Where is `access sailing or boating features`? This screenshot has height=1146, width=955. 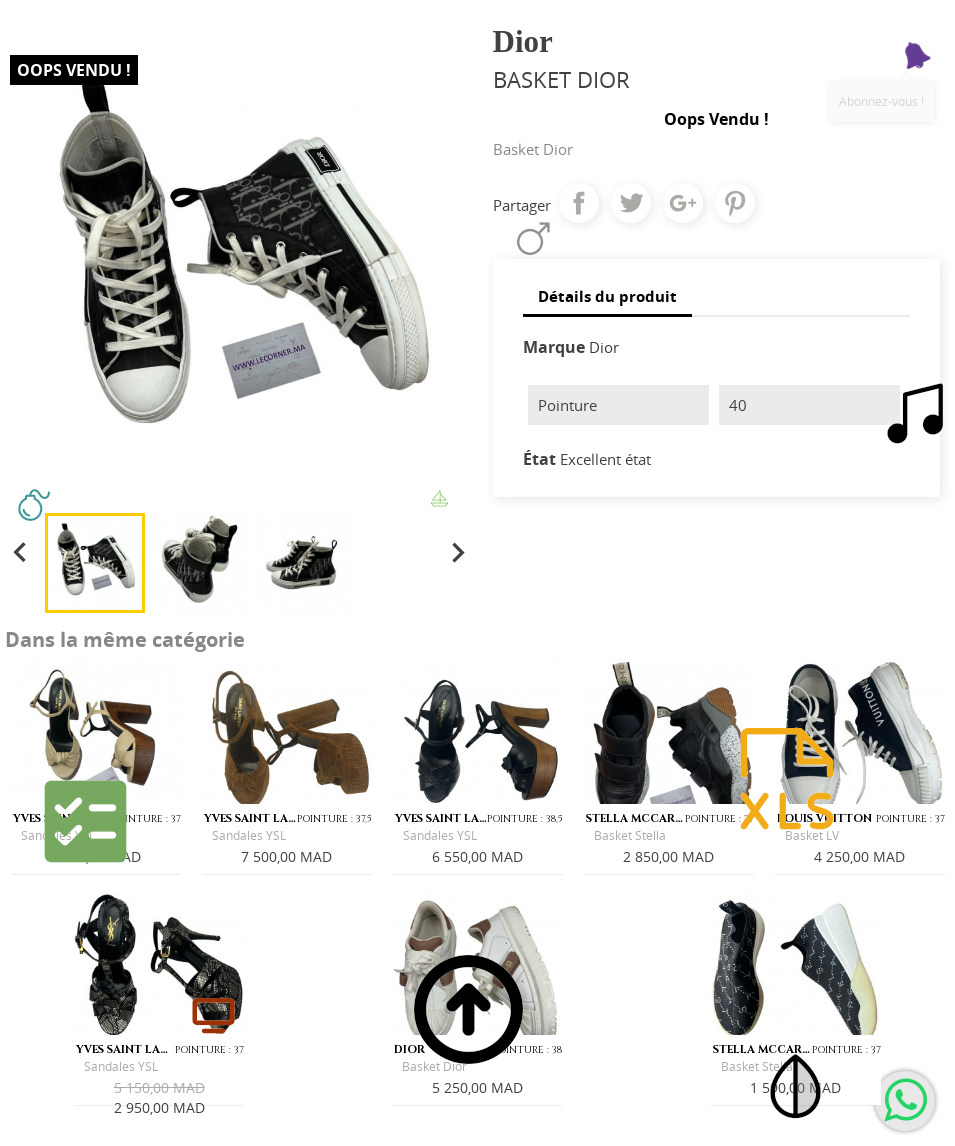
access sailing or boating features is located at coordinates (439, 499).